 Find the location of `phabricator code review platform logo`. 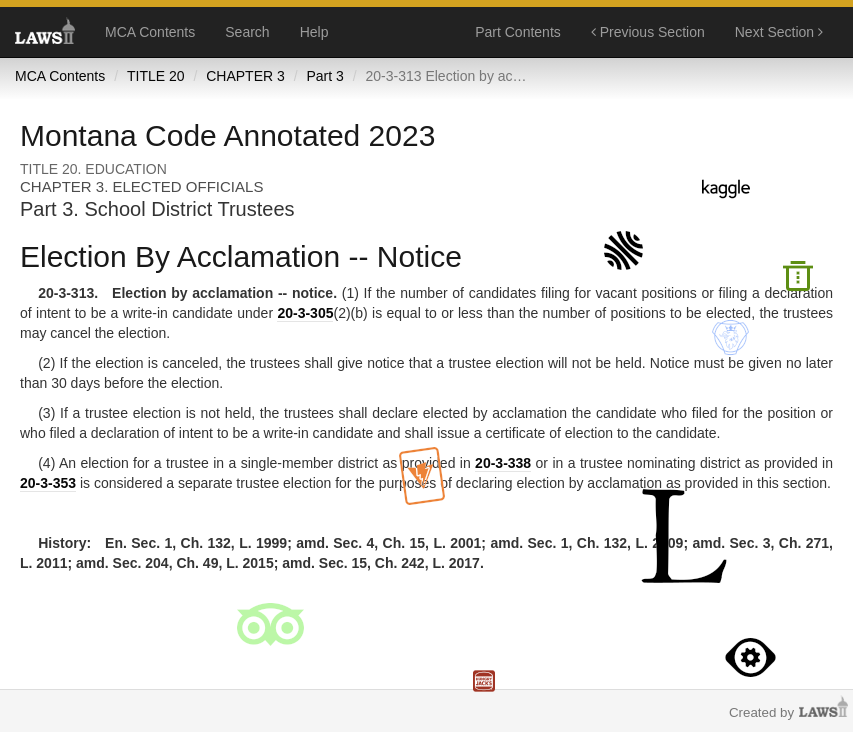

phabricator code review platform logo is located at coordinates (750, 657).